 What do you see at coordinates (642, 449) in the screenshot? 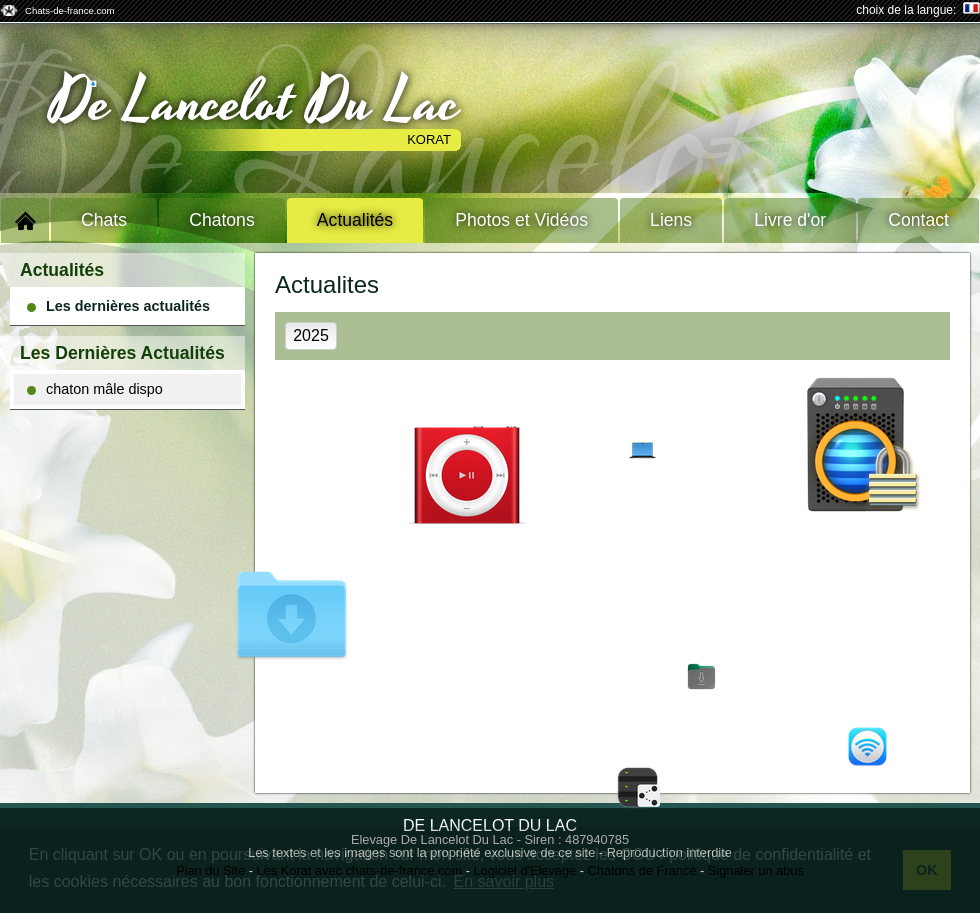
I see `indicates a macbook pro 16-inch device in system settings` at bounding box center [642, 449].